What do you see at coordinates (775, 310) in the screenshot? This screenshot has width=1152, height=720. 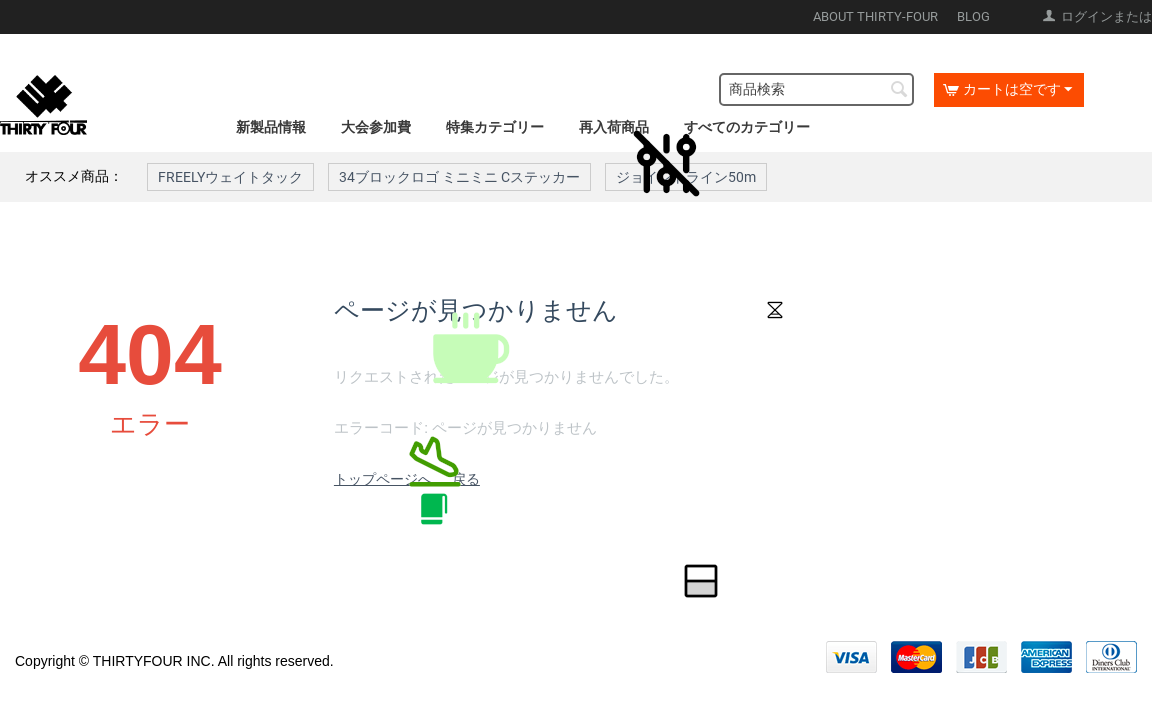 I see `indicates time running low or nearly expired` at bounding box center [775, 310].